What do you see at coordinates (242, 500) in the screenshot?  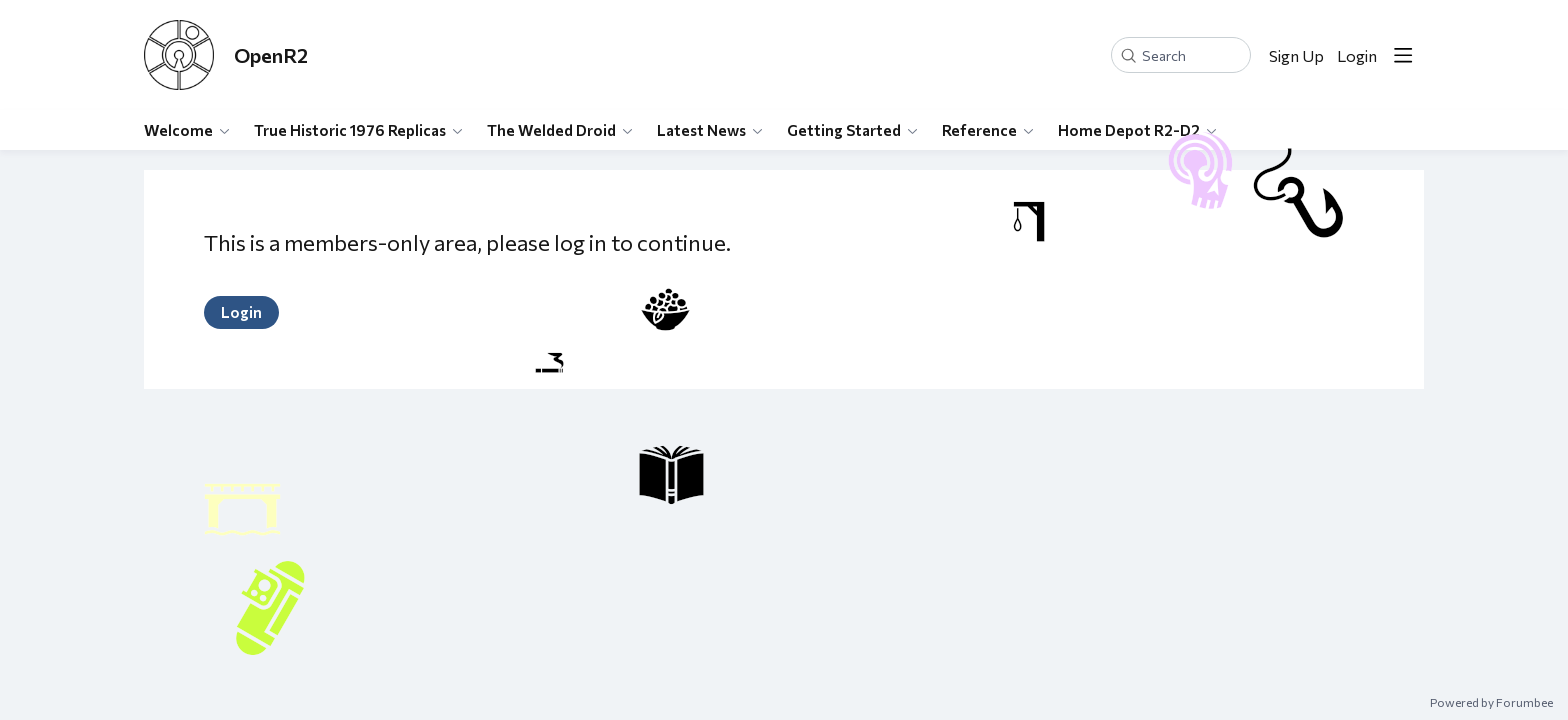 I see `view bridge or crossing information` at bounding box center [242, 500].